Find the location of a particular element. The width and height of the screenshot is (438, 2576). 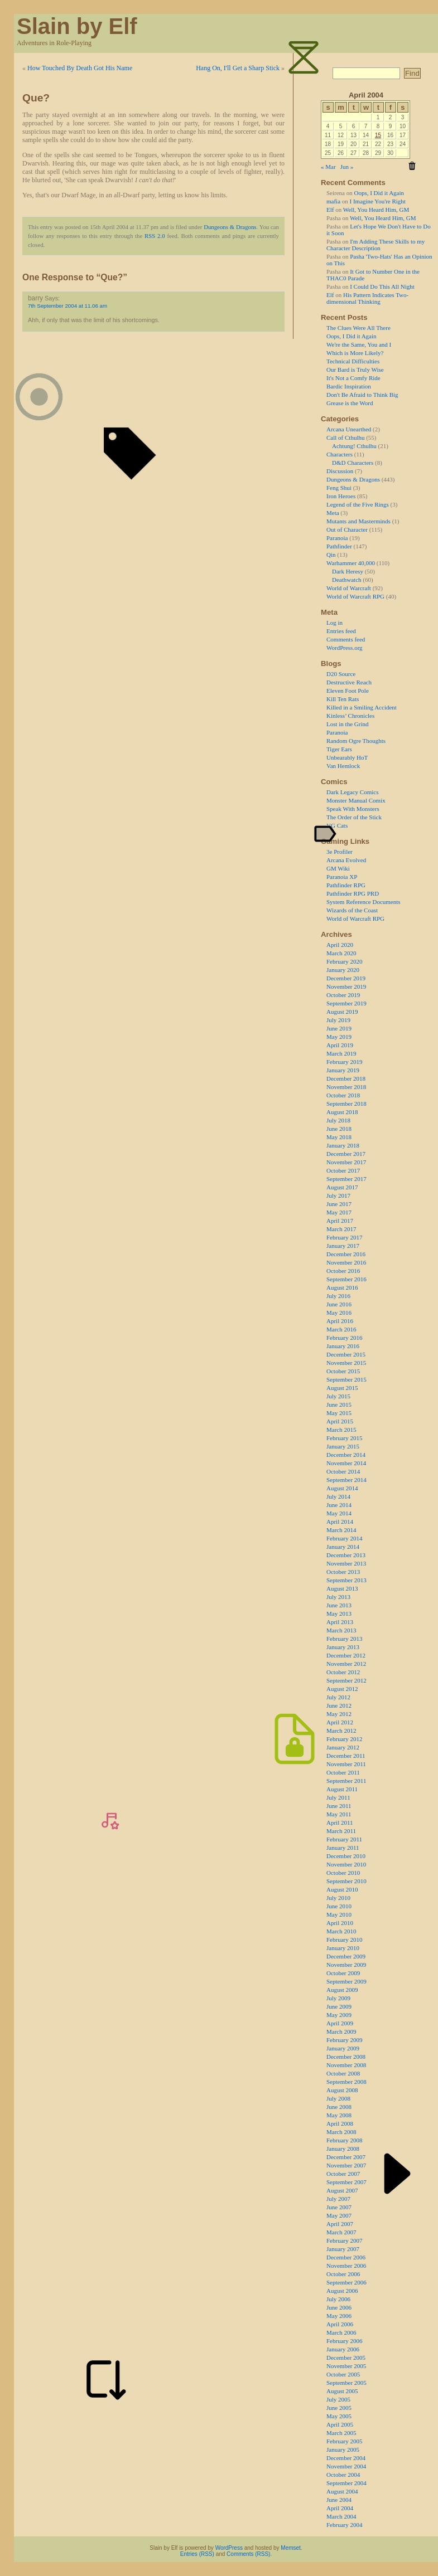

auto-fit content to bottom boundary is located at coordinates (105, 2379).